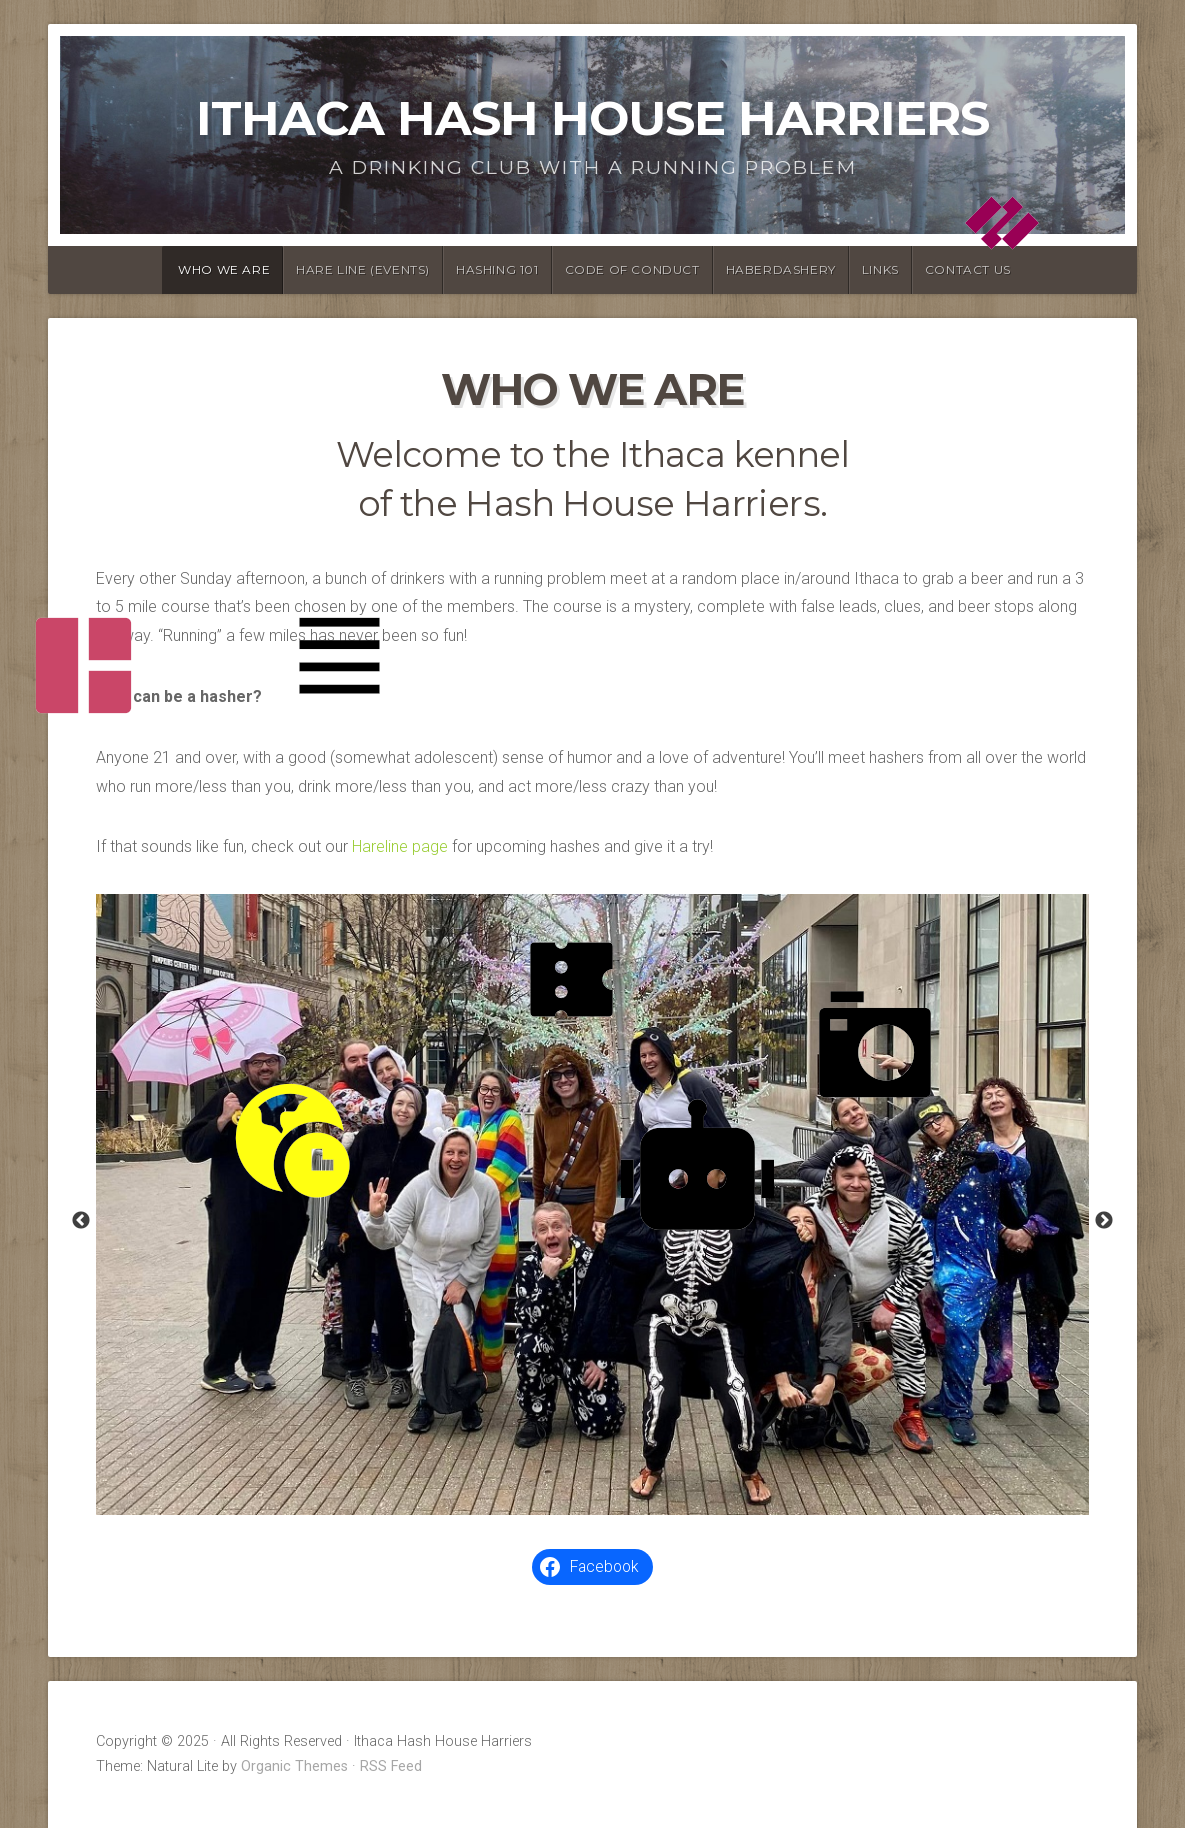  What do you see at coordinates (339, 653) in the screenshot?
I see `justify text alignment` at bounding box center [339, 653].